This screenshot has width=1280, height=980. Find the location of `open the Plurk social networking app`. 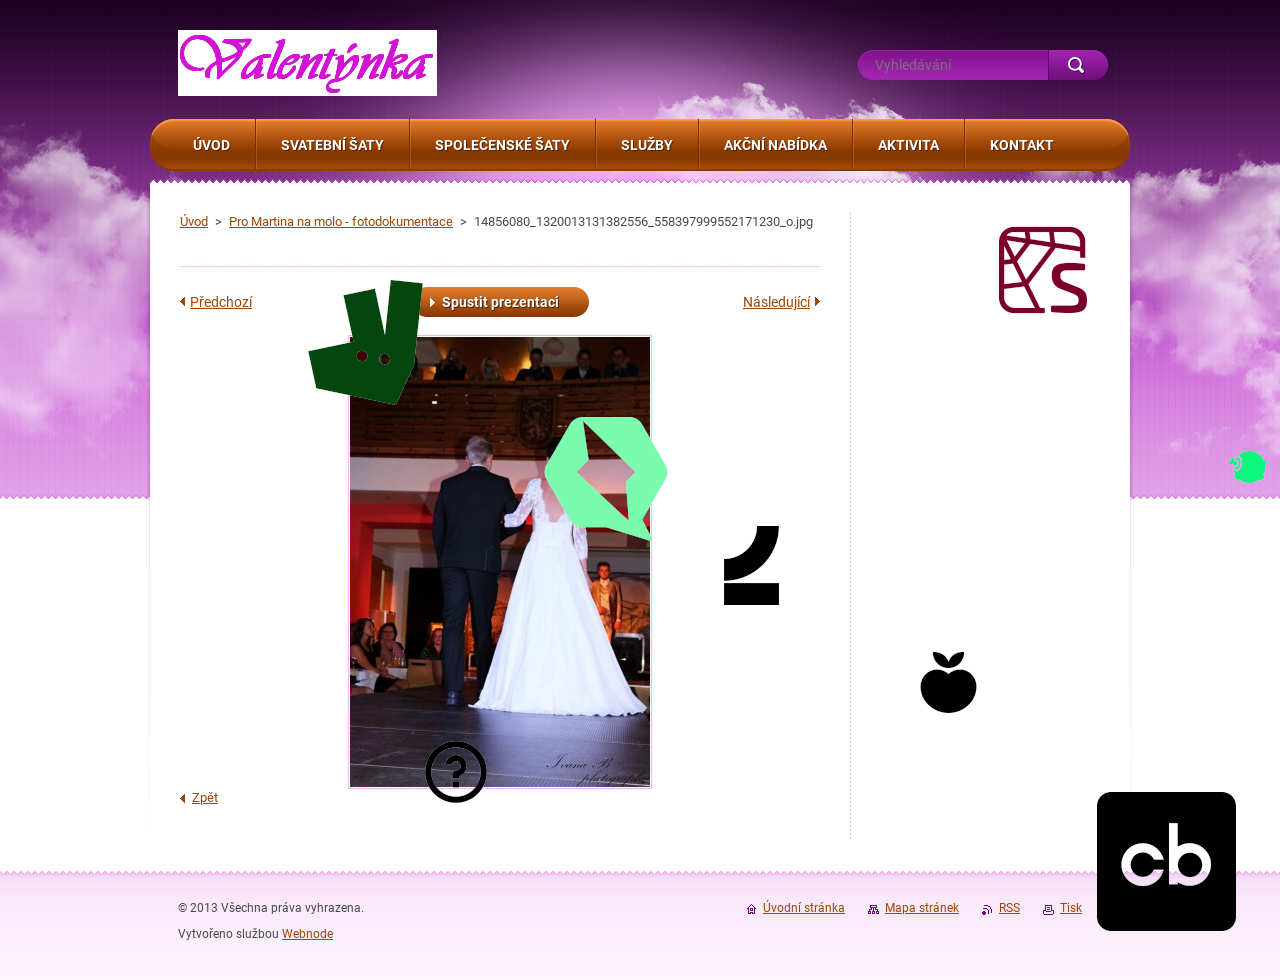

open the Plurk social networking app is located at coordinates (1248, 467).